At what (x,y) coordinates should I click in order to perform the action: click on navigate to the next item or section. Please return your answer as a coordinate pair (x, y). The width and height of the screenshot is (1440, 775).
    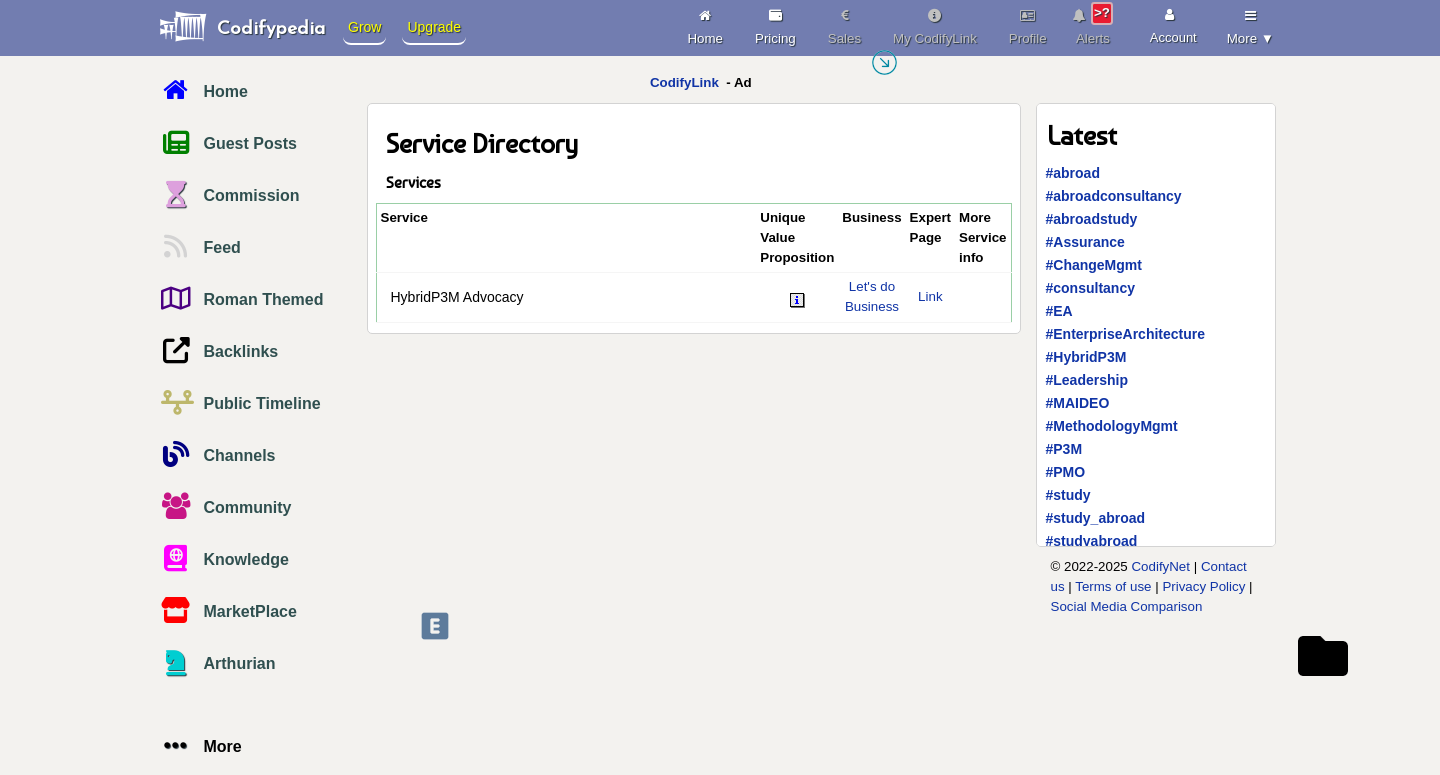
    Looking at the image, I should click on (884, 62).